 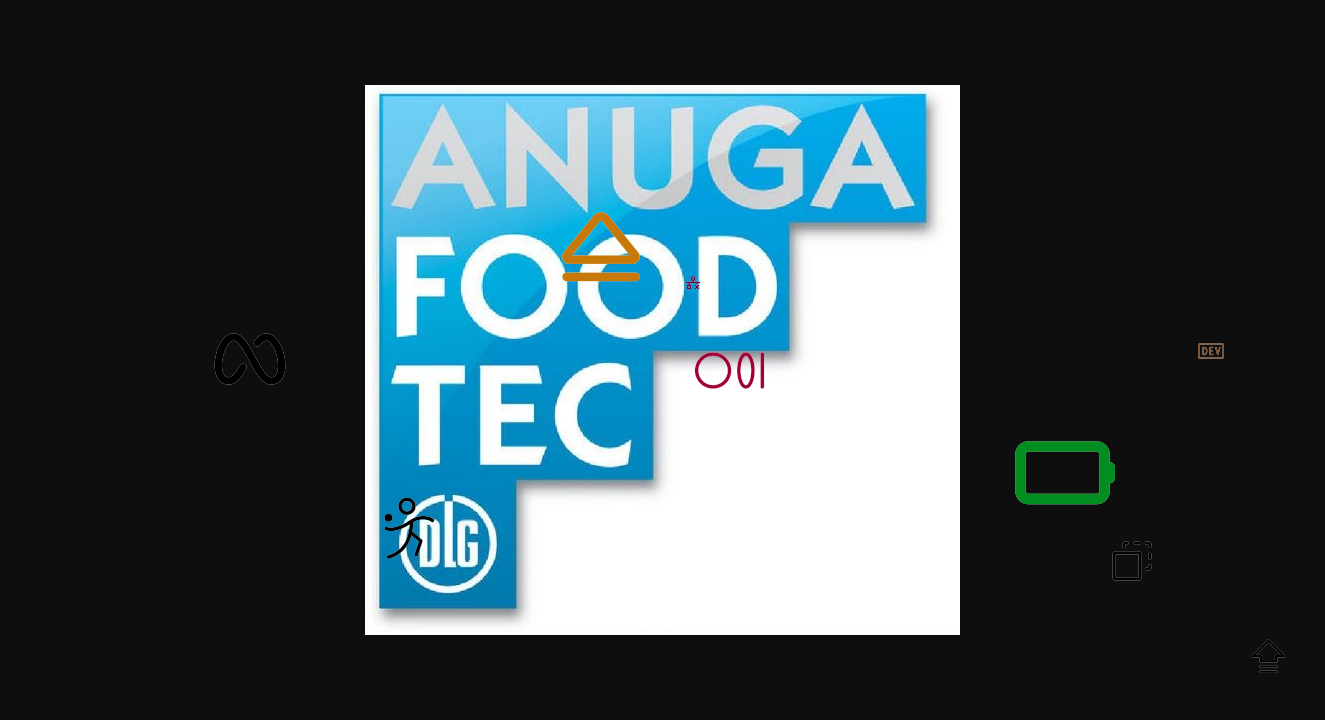 I want to click on throw or discard an item, so click(x=407, y=527).